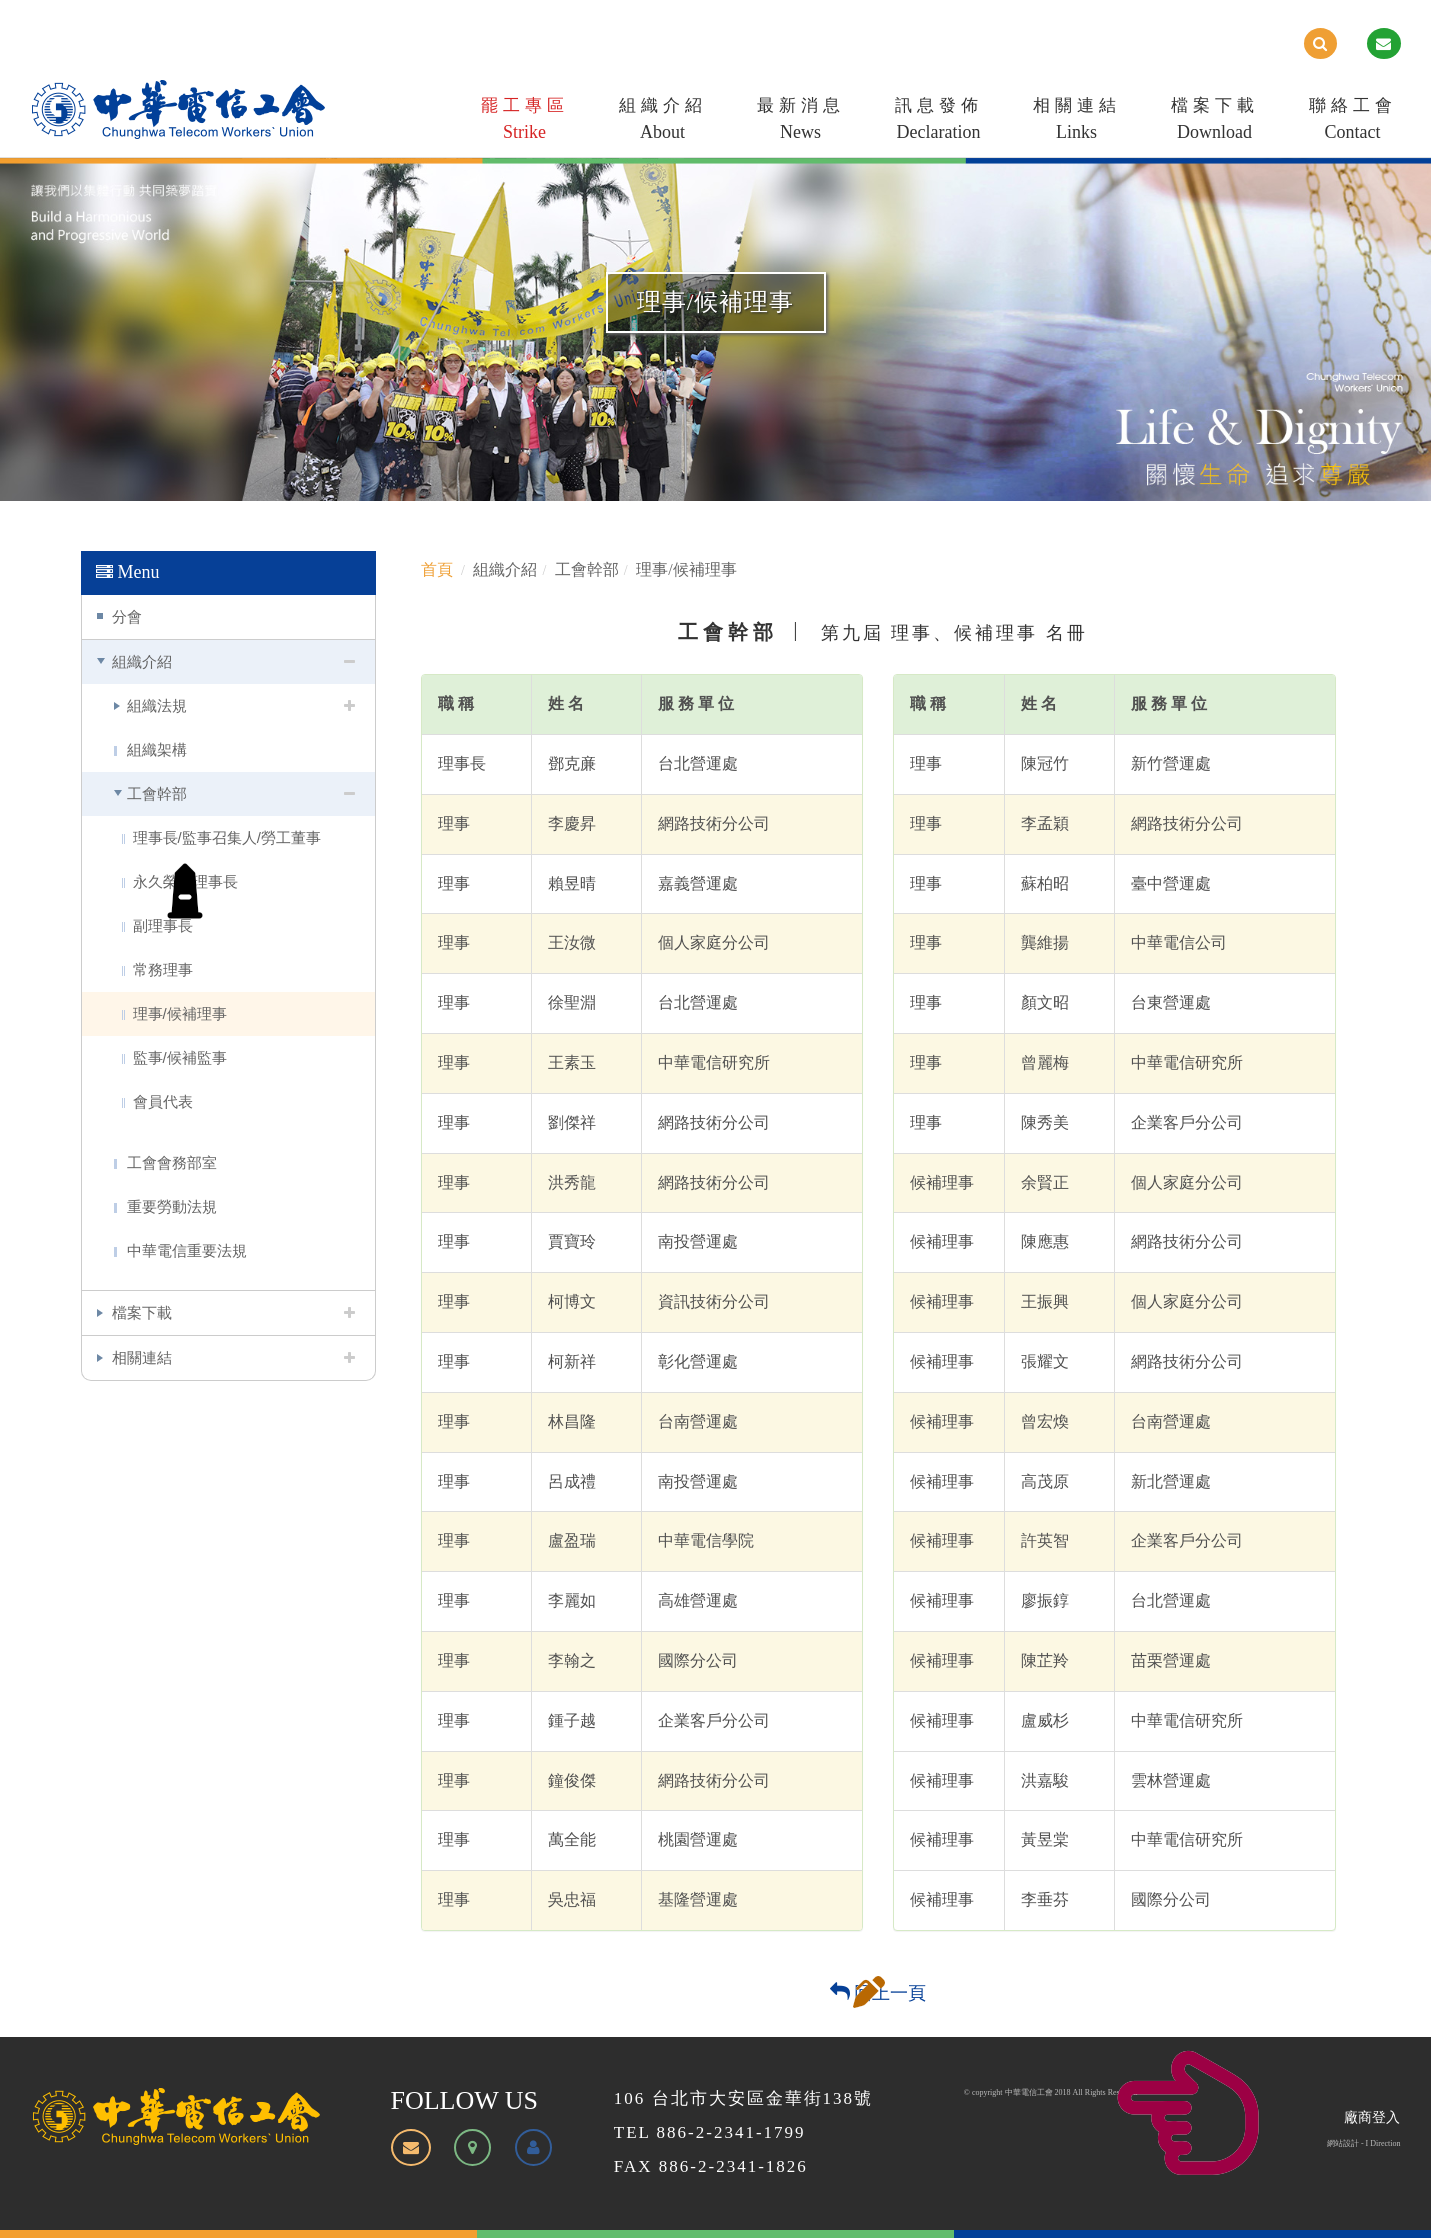 The height and width of the screenshot is (2238, 1431). Describe the element at coordinates (185, 893) in the screenshot. I see `view monuments or landmarks nearby` at that location.